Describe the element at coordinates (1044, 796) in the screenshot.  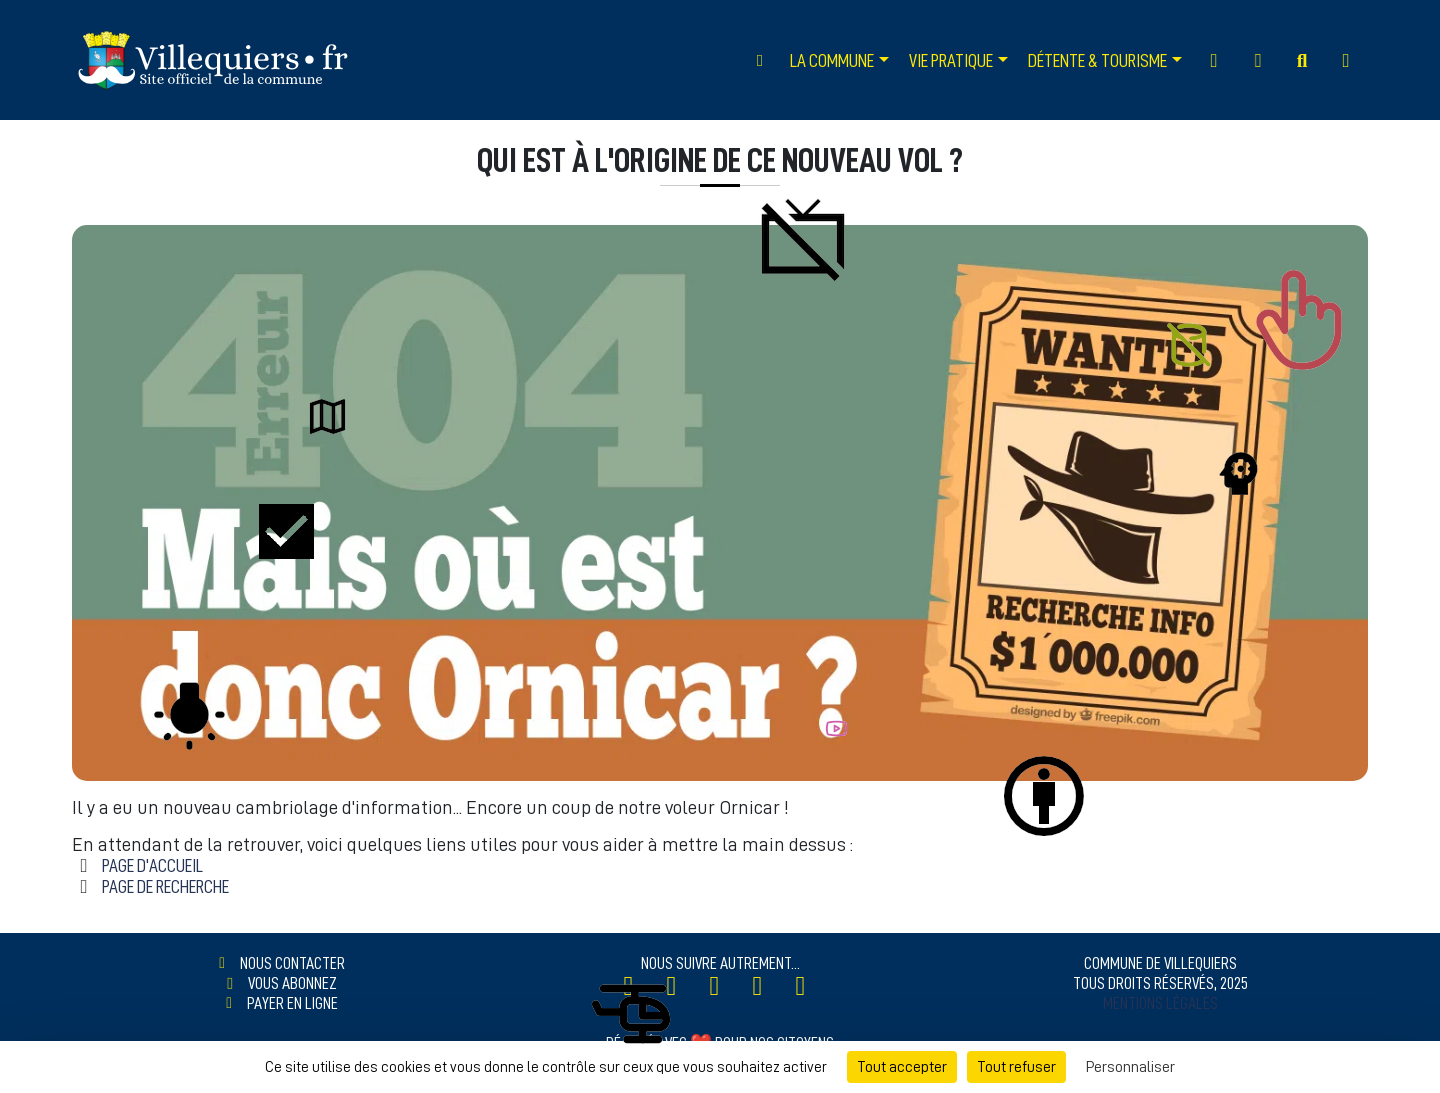
I see `view attribution or credit information` at that location.